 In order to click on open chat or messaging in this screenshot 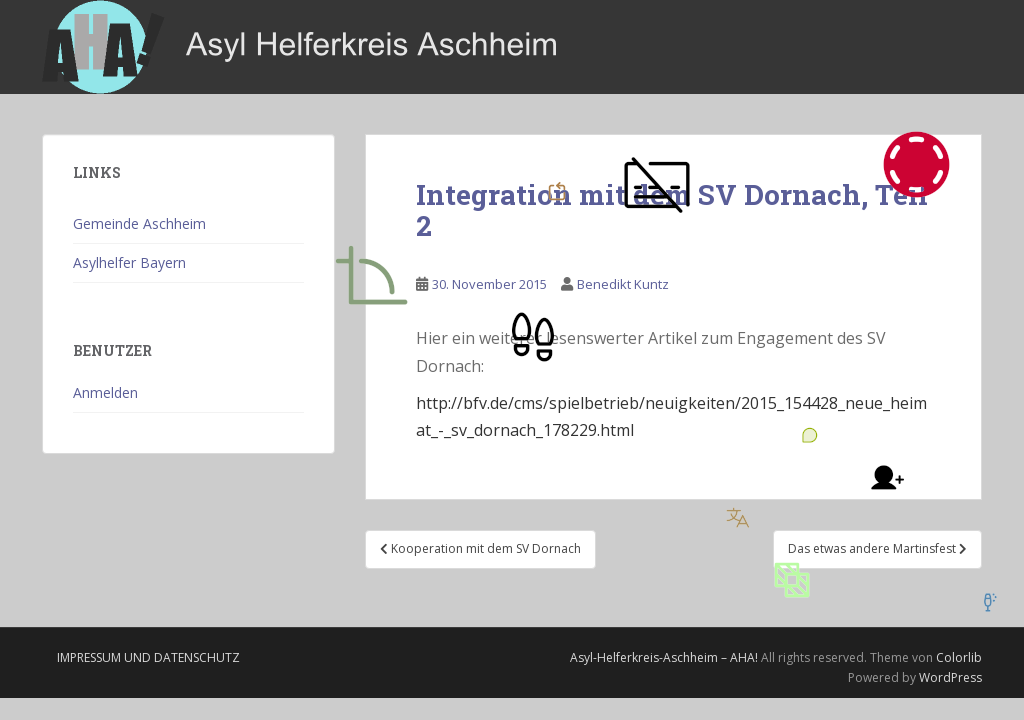, I will do `click(809, 435)`.